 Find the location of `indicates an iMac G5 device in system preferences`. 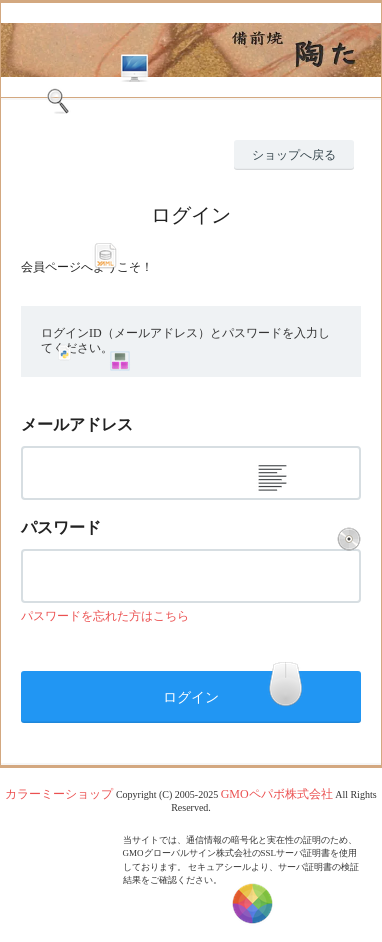

indicates an iMac G5 device in system preferences is located at coordinates (134, 66).